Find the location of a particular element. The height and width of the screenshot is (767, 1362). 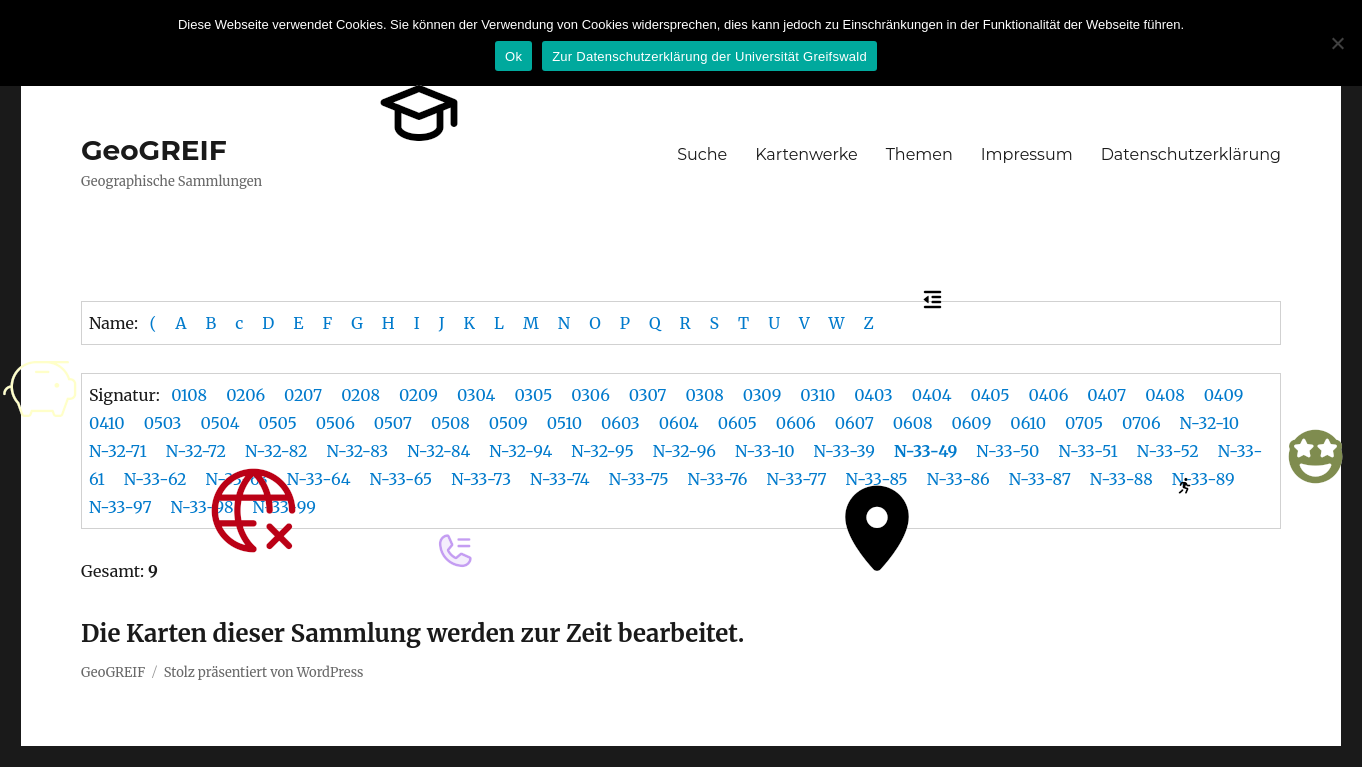

view or set a location on the map is located at coordinates (877, 528).